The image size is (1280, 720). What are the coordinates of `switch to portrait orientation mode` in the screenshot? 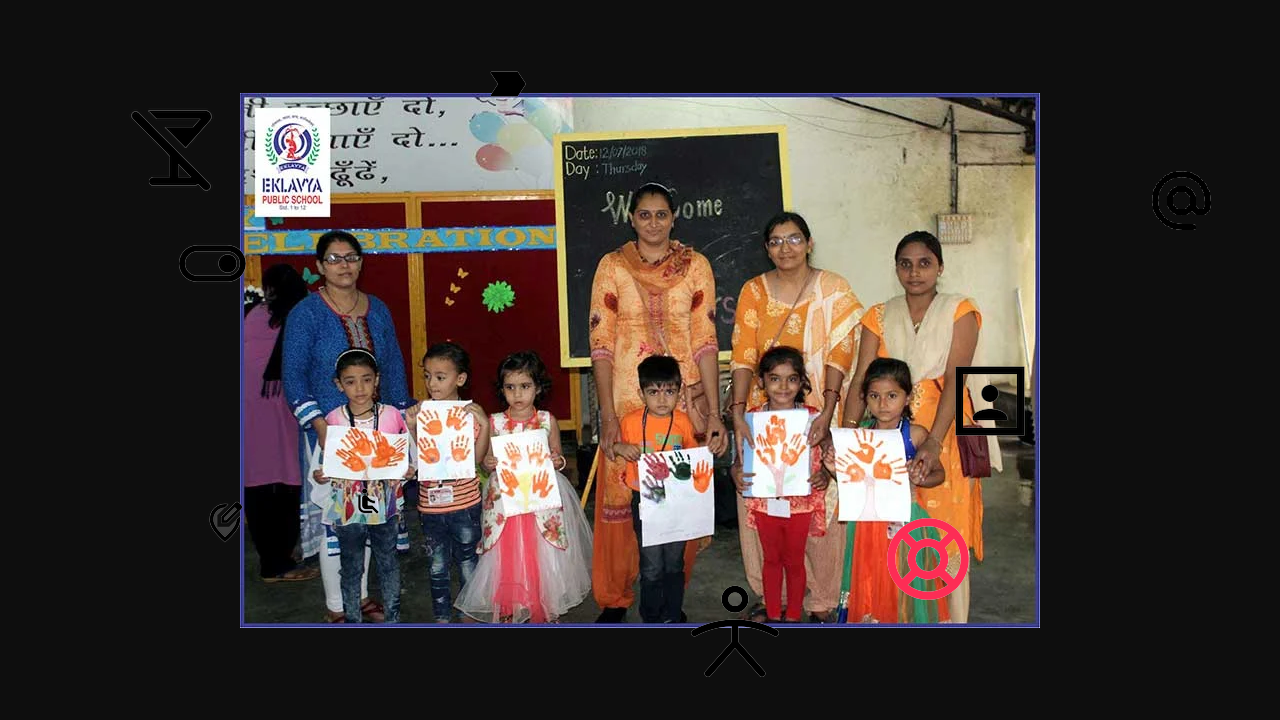 It's located at (990, 401).